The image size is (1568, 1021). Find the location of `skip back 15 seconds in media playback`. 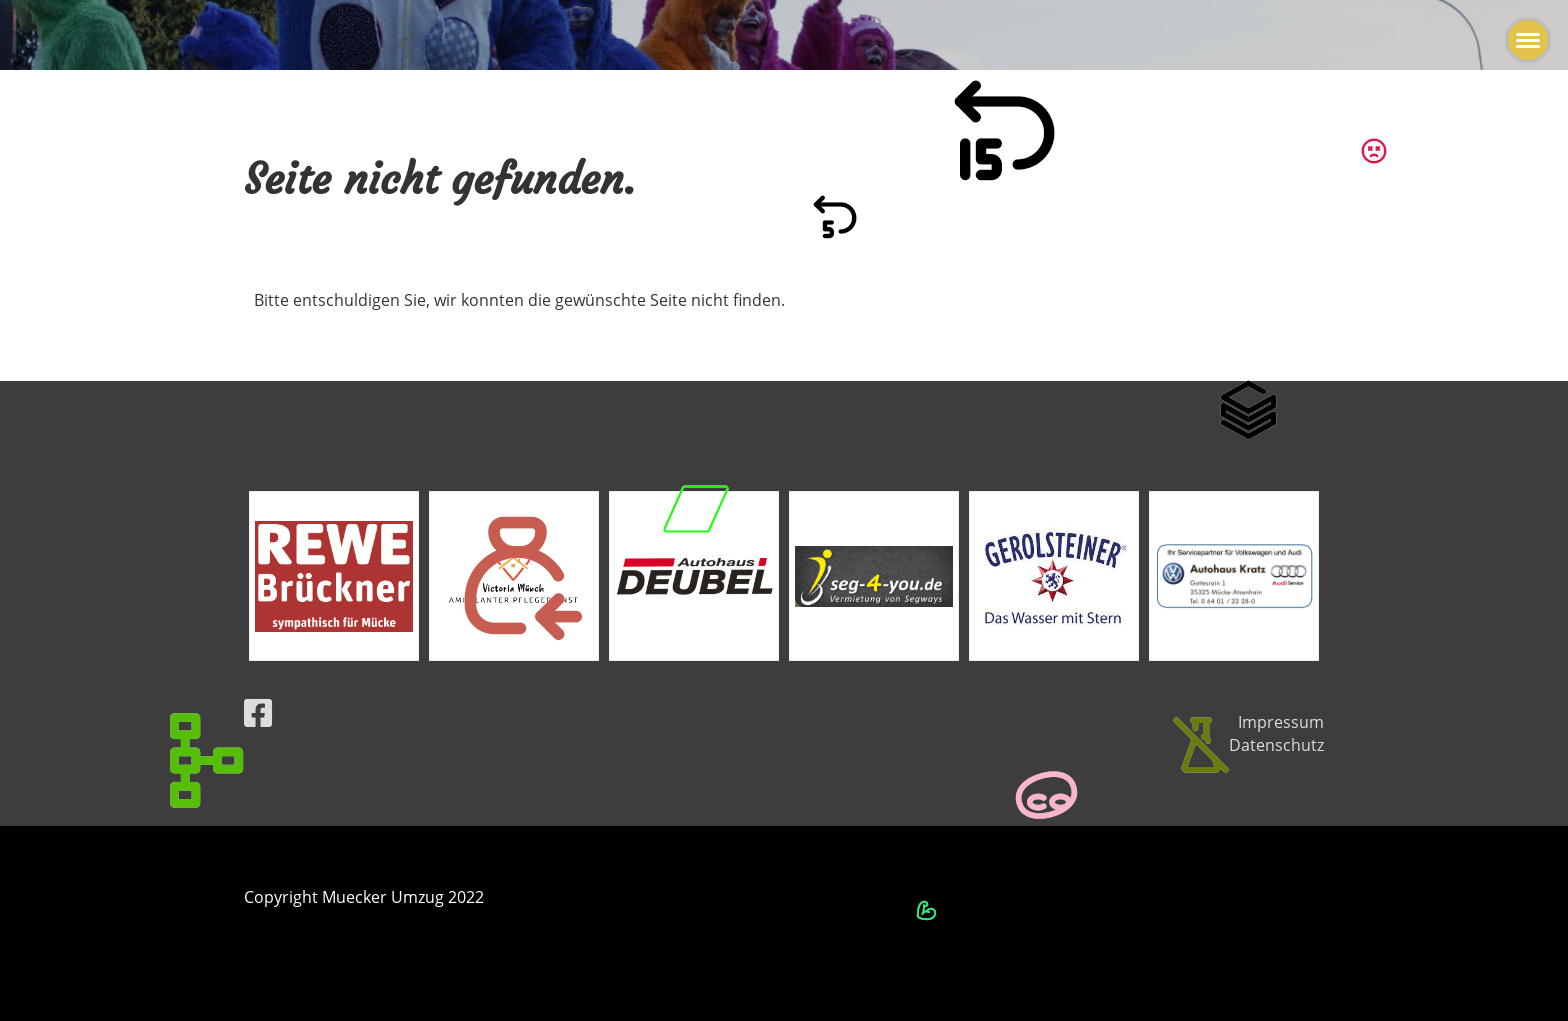

skip back 15 seconds in media playback is located at coordinates (1002, 133).